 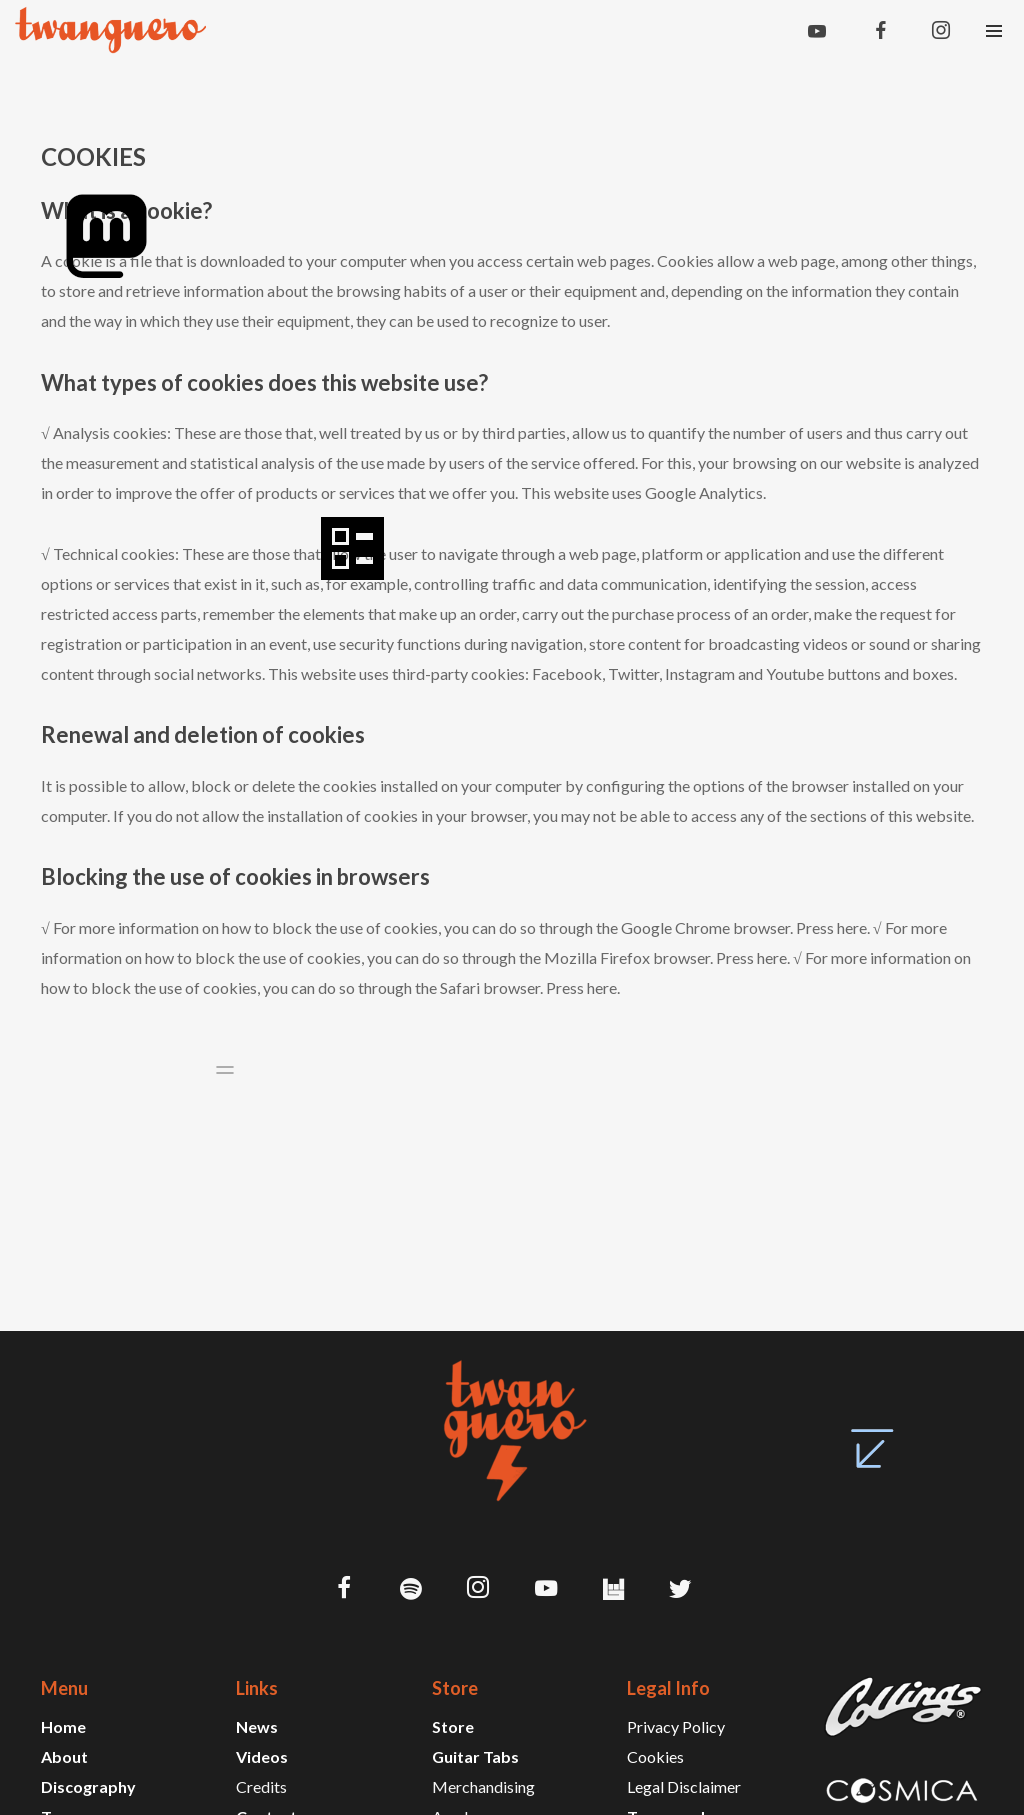 I want to click on view ballot or voting options, so click(x=352, y=548).